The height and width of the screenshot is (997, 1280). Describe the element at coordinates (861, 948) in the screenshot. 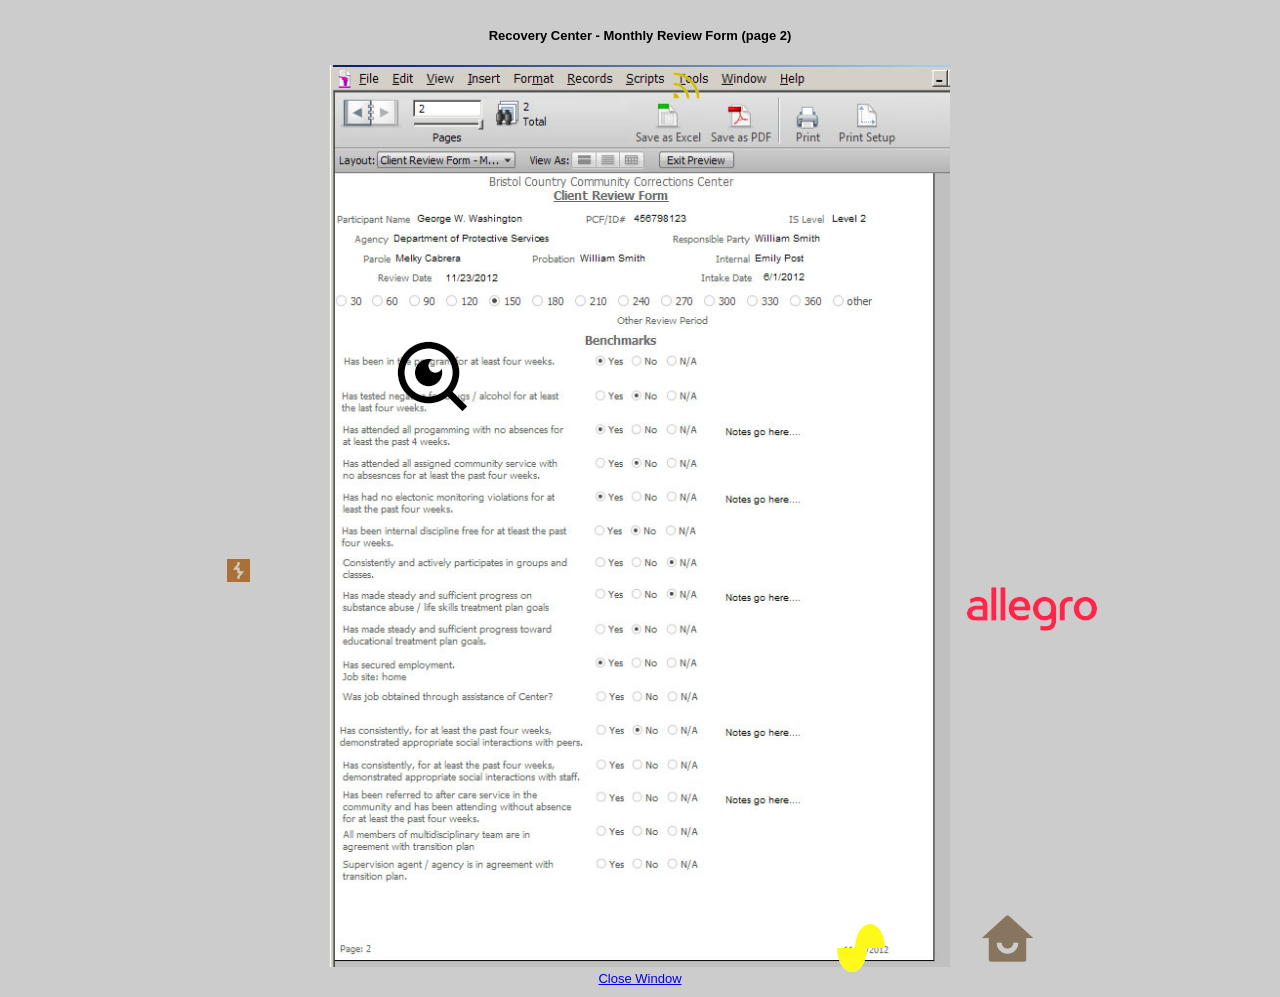

I see `open the suno ai music app` at that location.